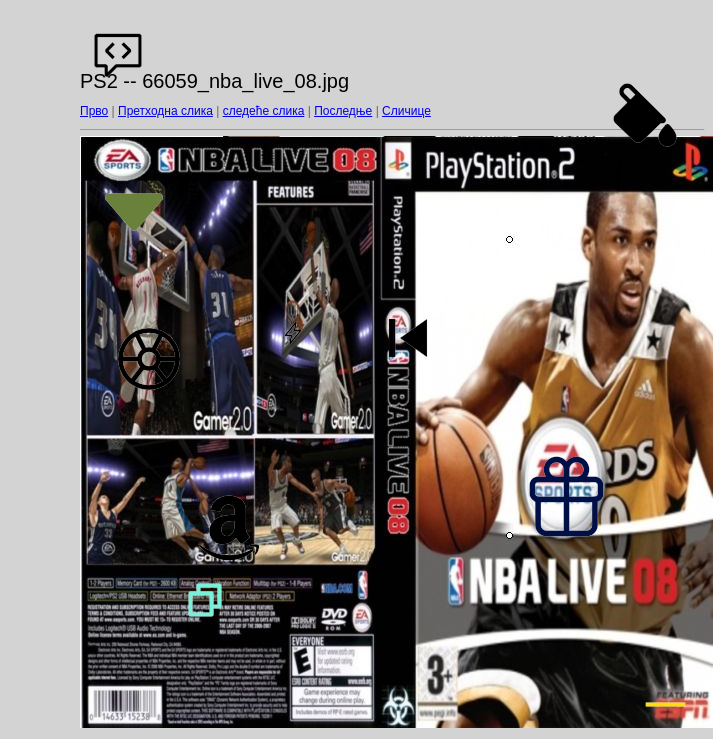  Describe the element at coordinates (134, 212) in the screenshot. I see `expand a dropdown menu` at that location.